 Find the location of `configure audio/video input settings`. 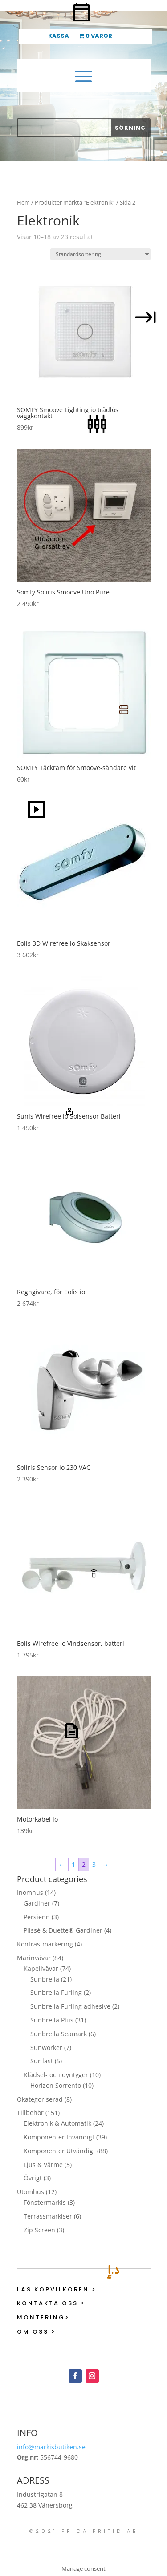

configure audio/video input settings is located at coordinates (97, 424).